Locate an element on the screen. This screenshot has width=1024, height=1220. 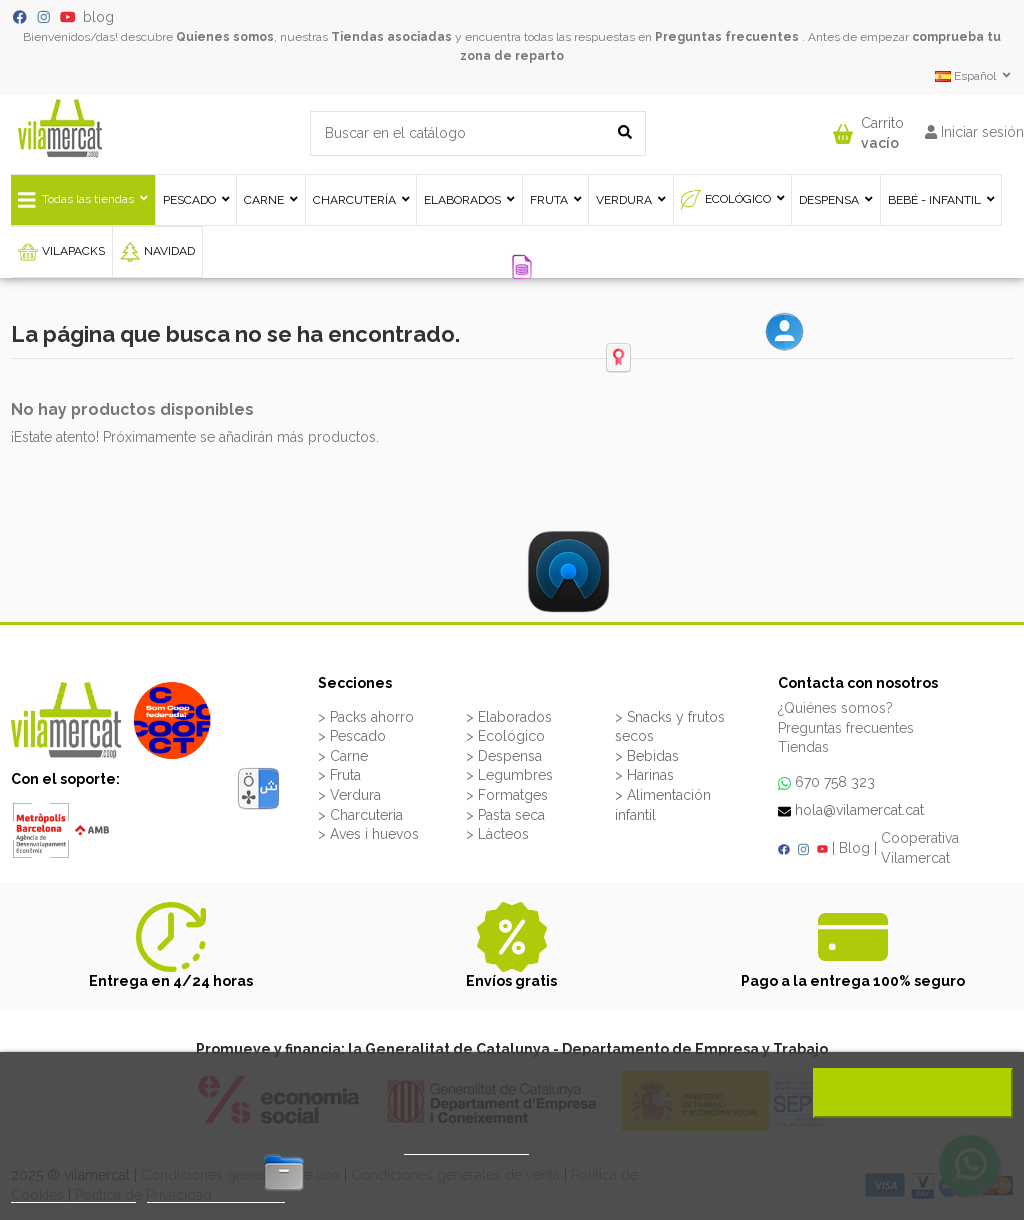
libreoffice base database template file is located at coordinates (522, 267).